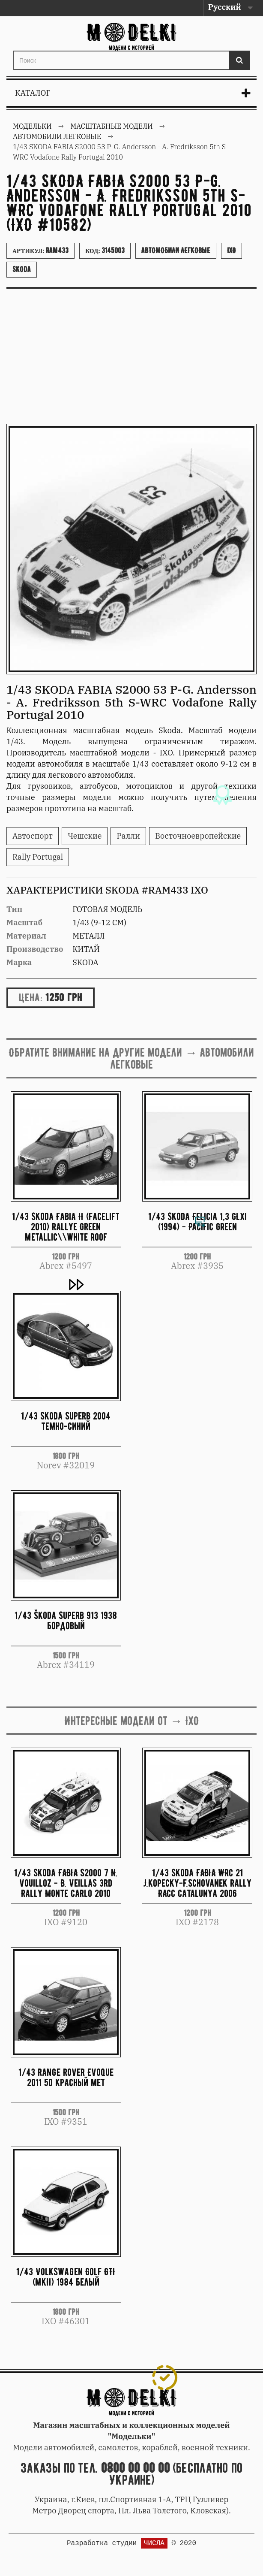 The width and height of the screenshot is (263, 2576). I want to click on view achievements or awards, so click(222, 795).